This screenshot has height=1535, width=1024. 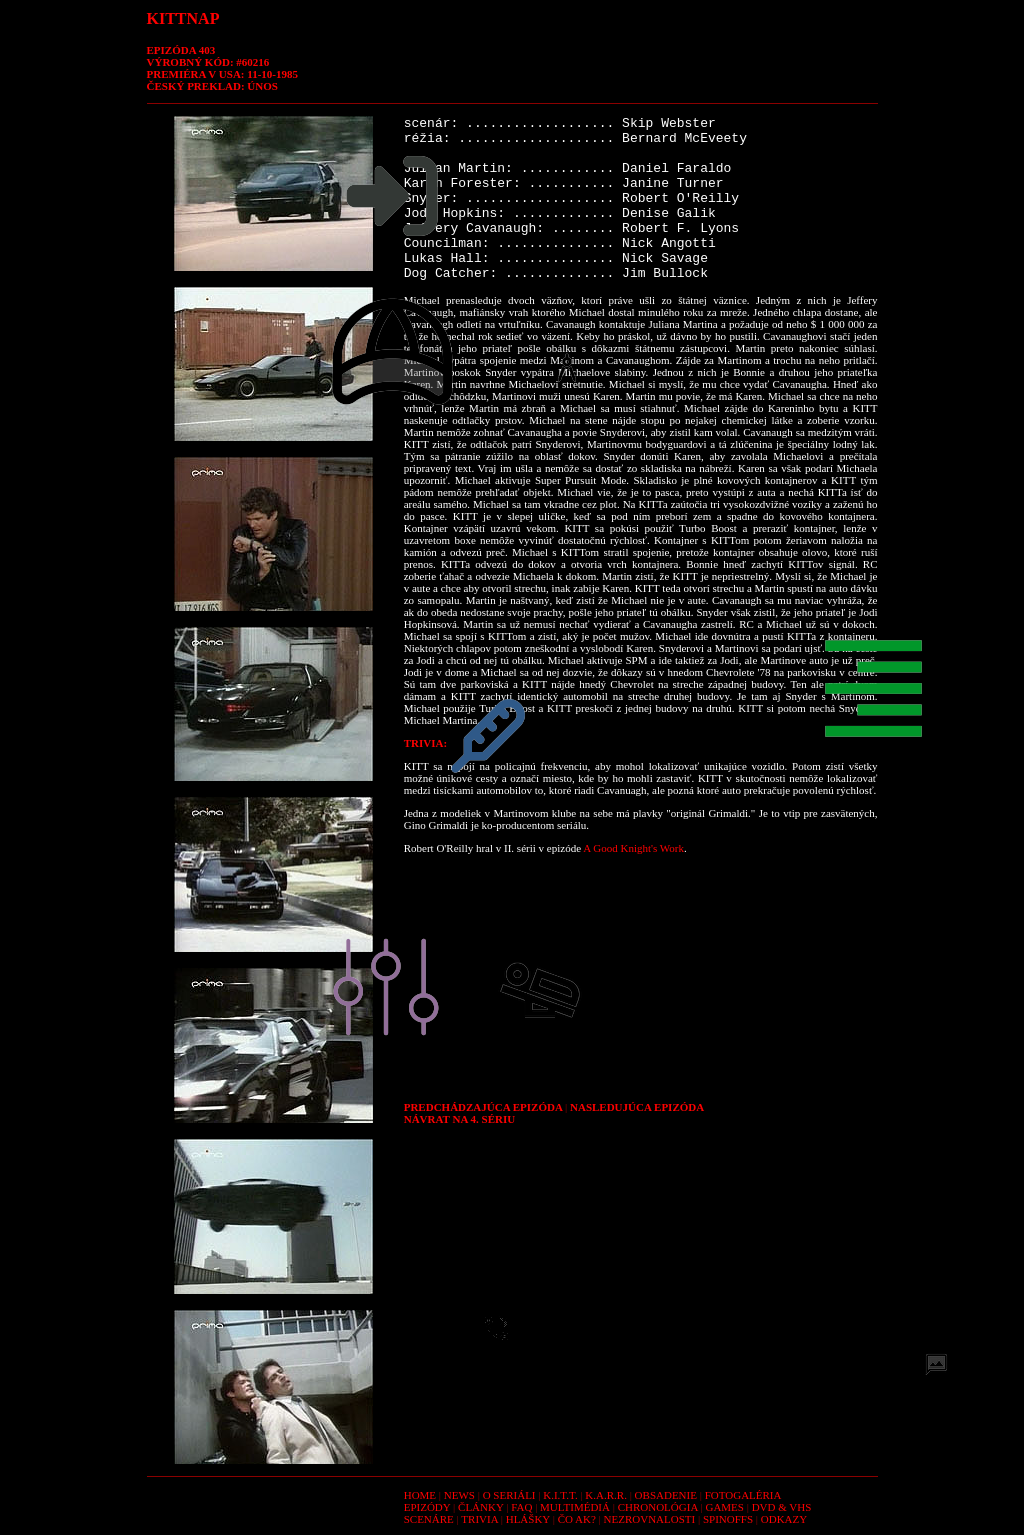 What do you see at coordinates (873, 688) in the screenshot?
I see `align text to the right` at bounding box center [873, 688].